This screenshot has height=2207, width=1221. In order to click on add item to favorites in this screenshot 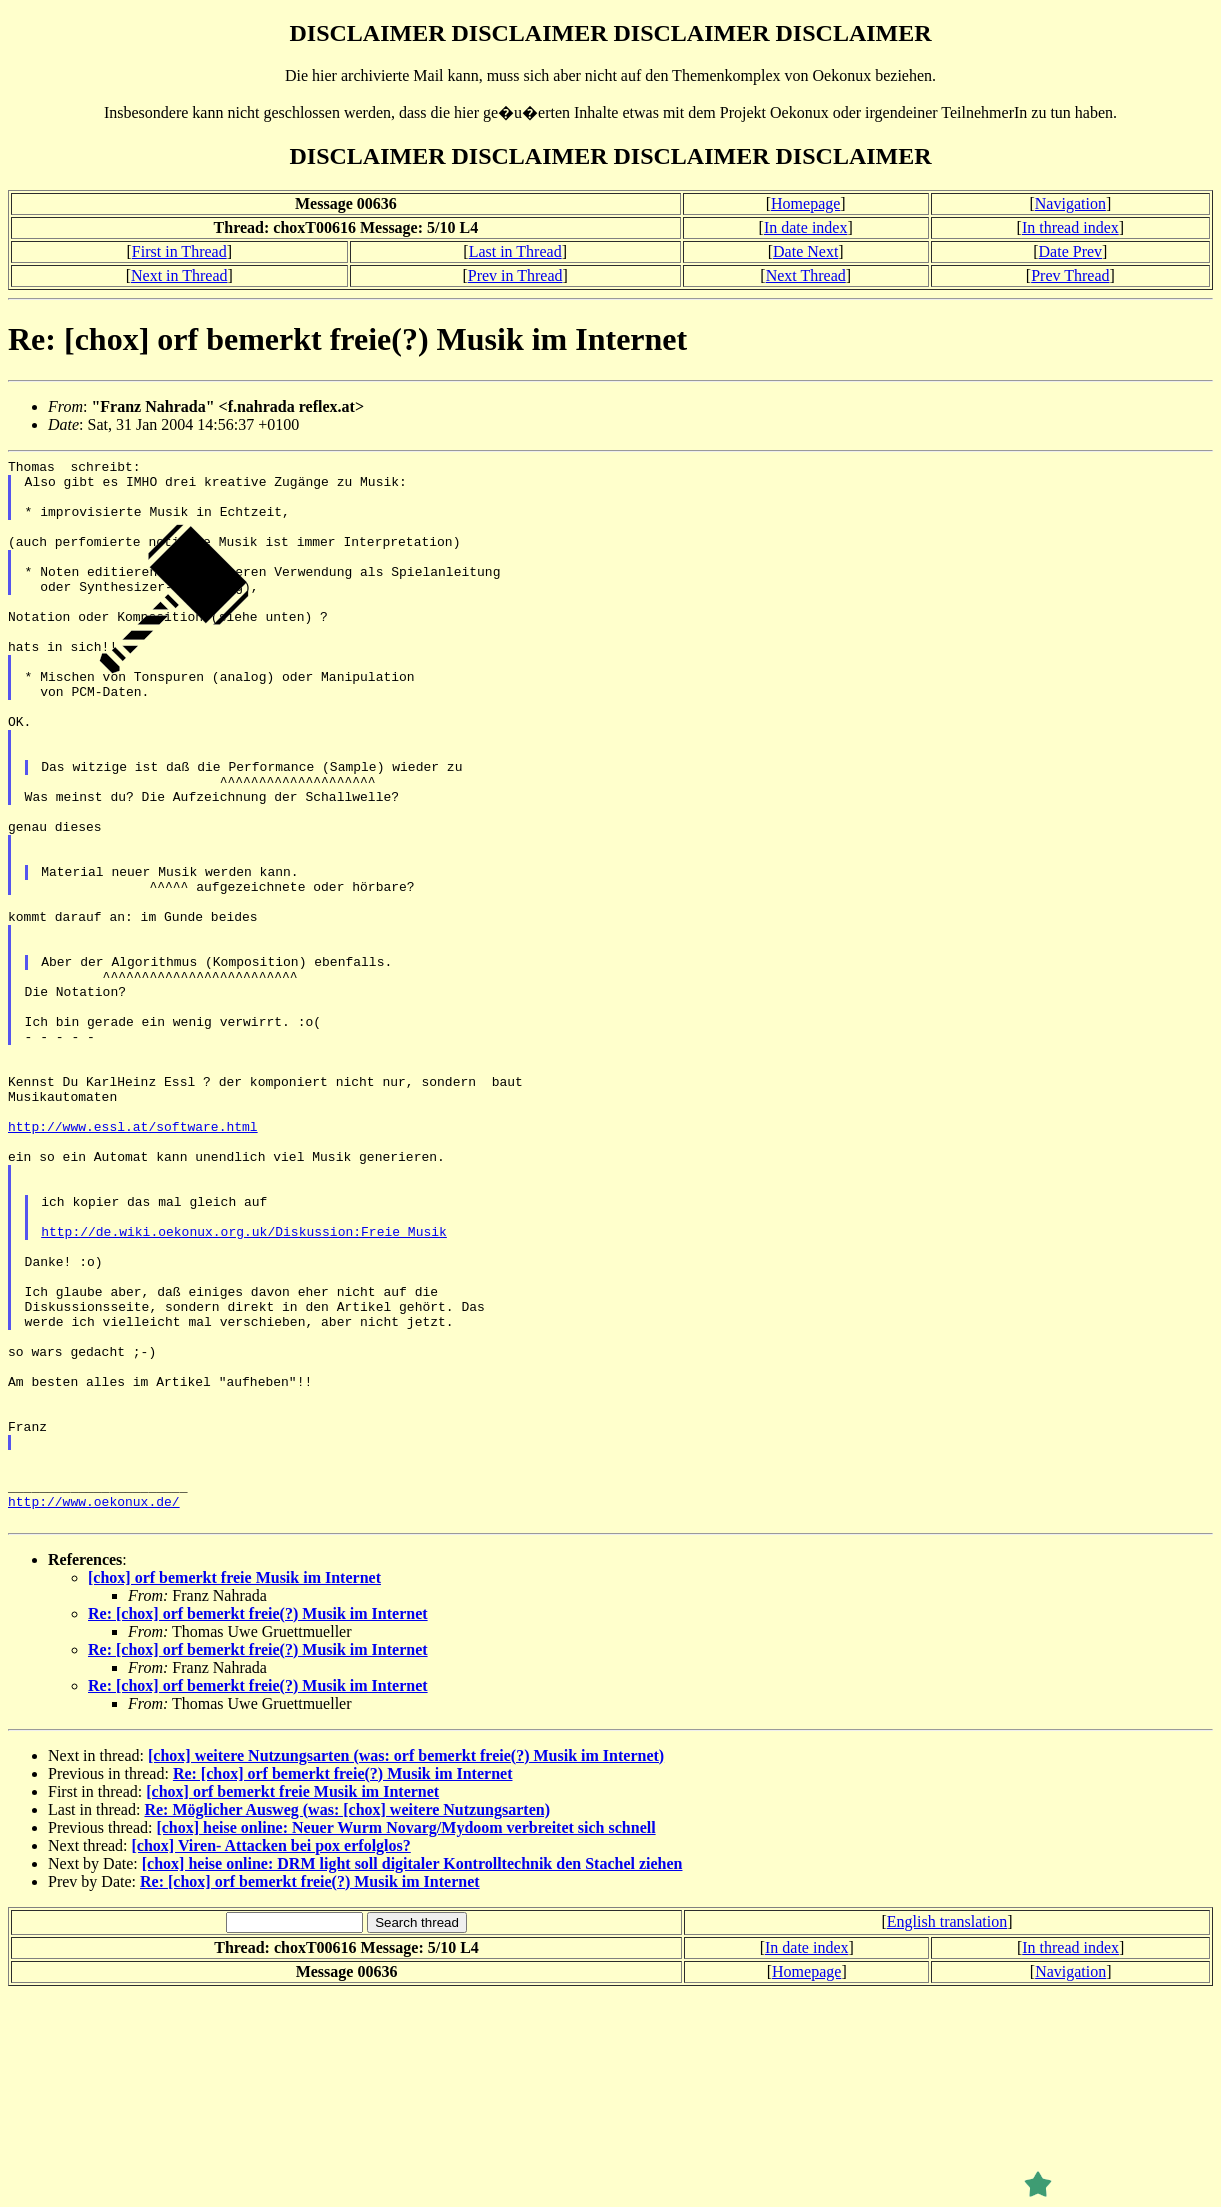, I will do `click(1038, 2184)`.